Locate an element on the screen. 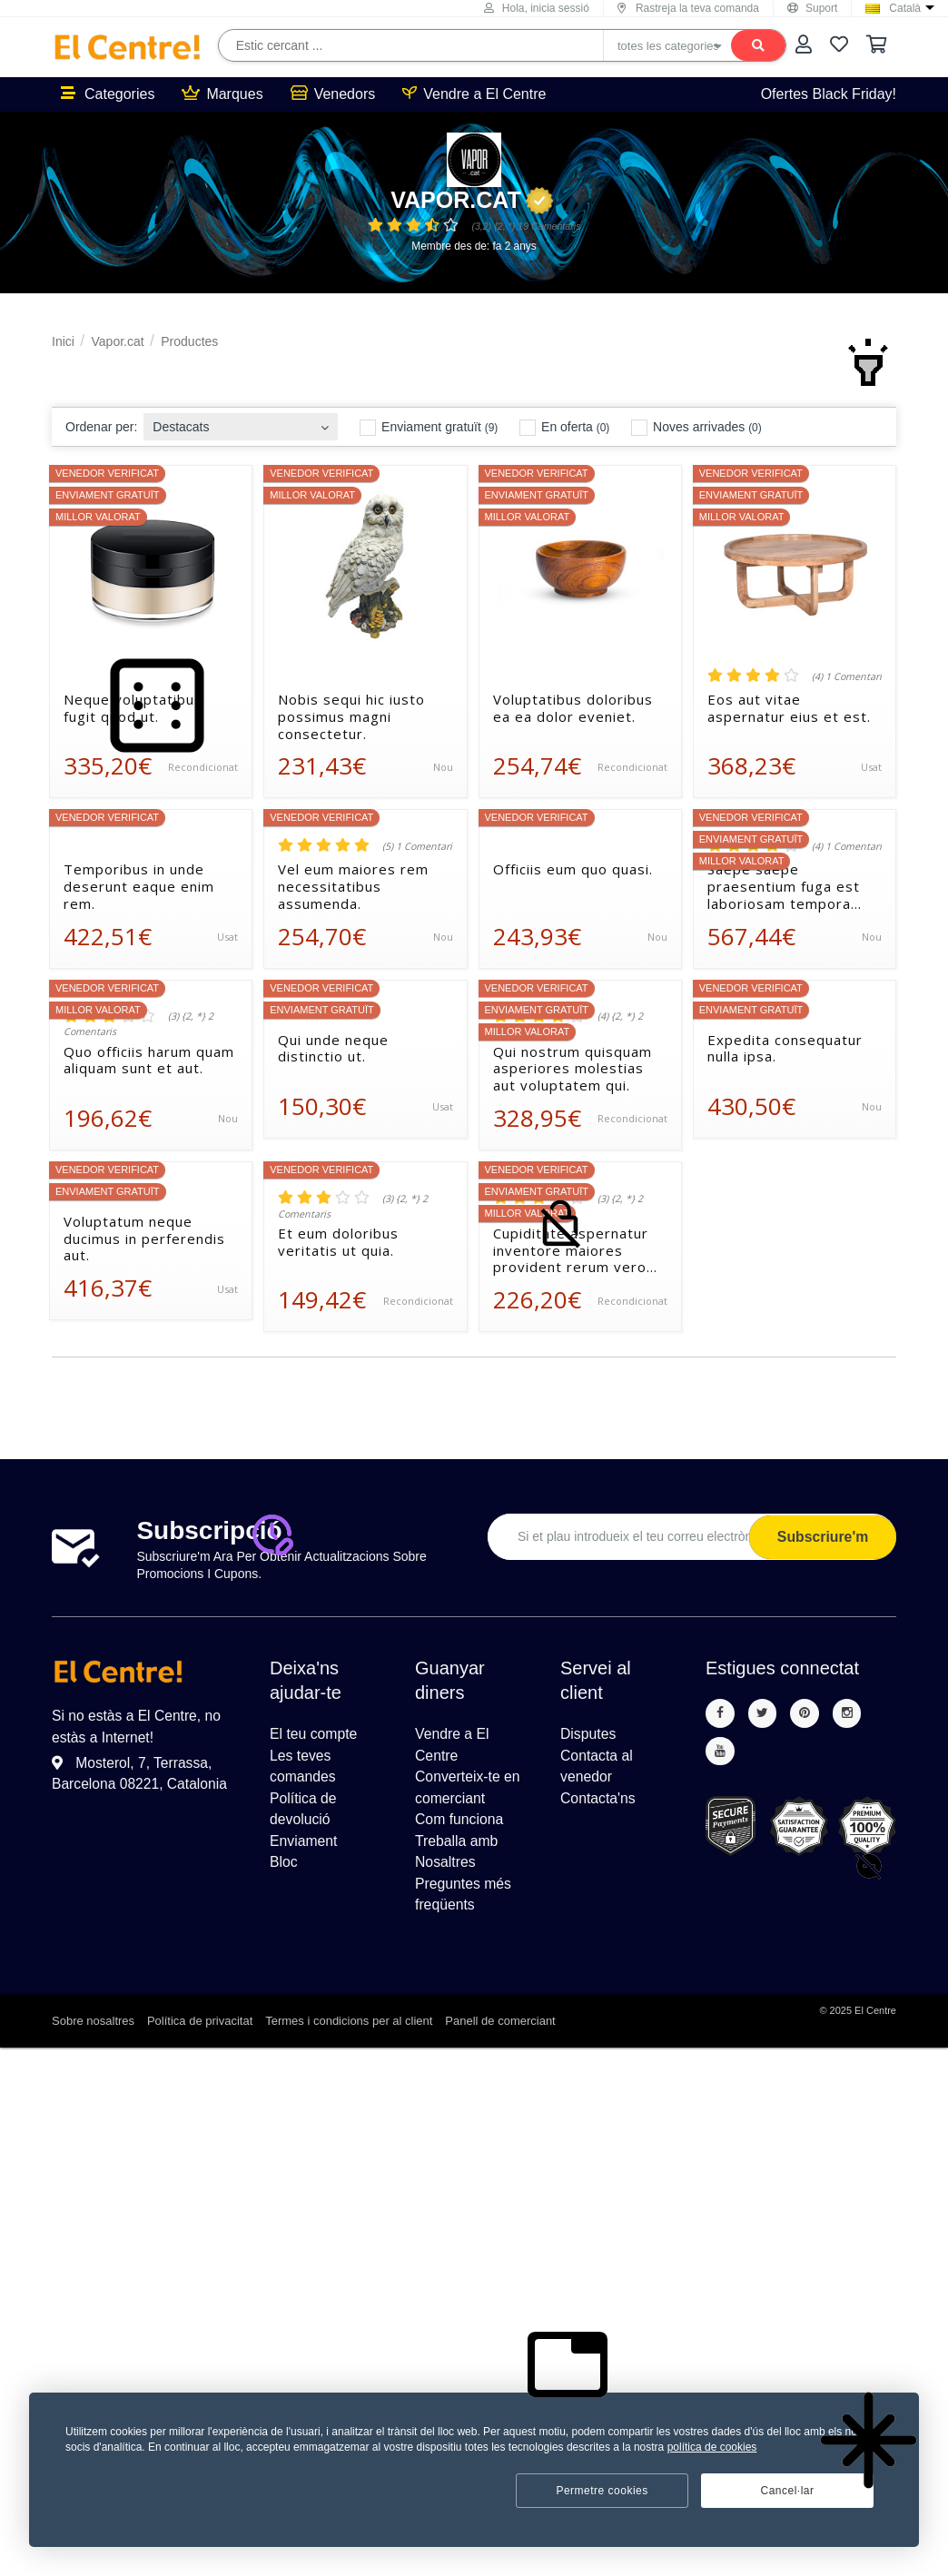 Image resolution: width=948 pixels, height=2576 pixels. set or view your north star goal is located at coordinates (868, 2440).